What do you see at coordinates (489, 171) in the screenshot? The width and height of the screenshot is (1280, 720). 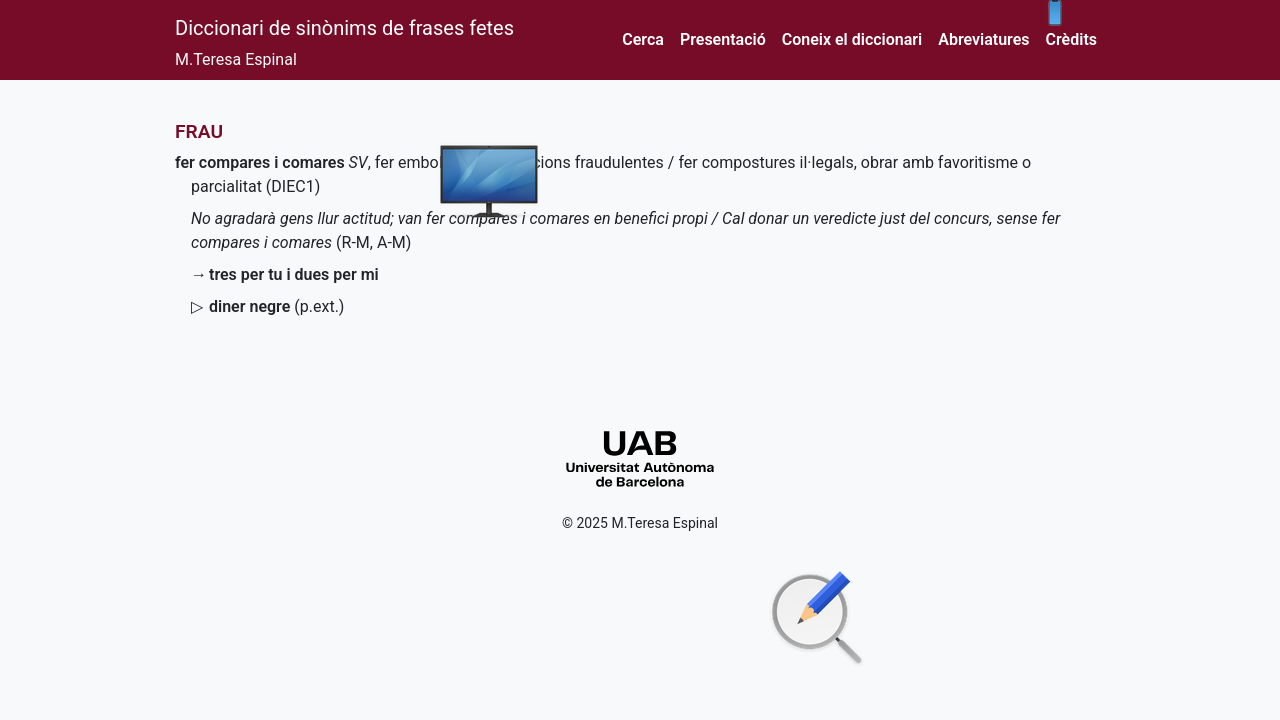 I see `display settings for connected monitor` at bounding box center [489, 171].